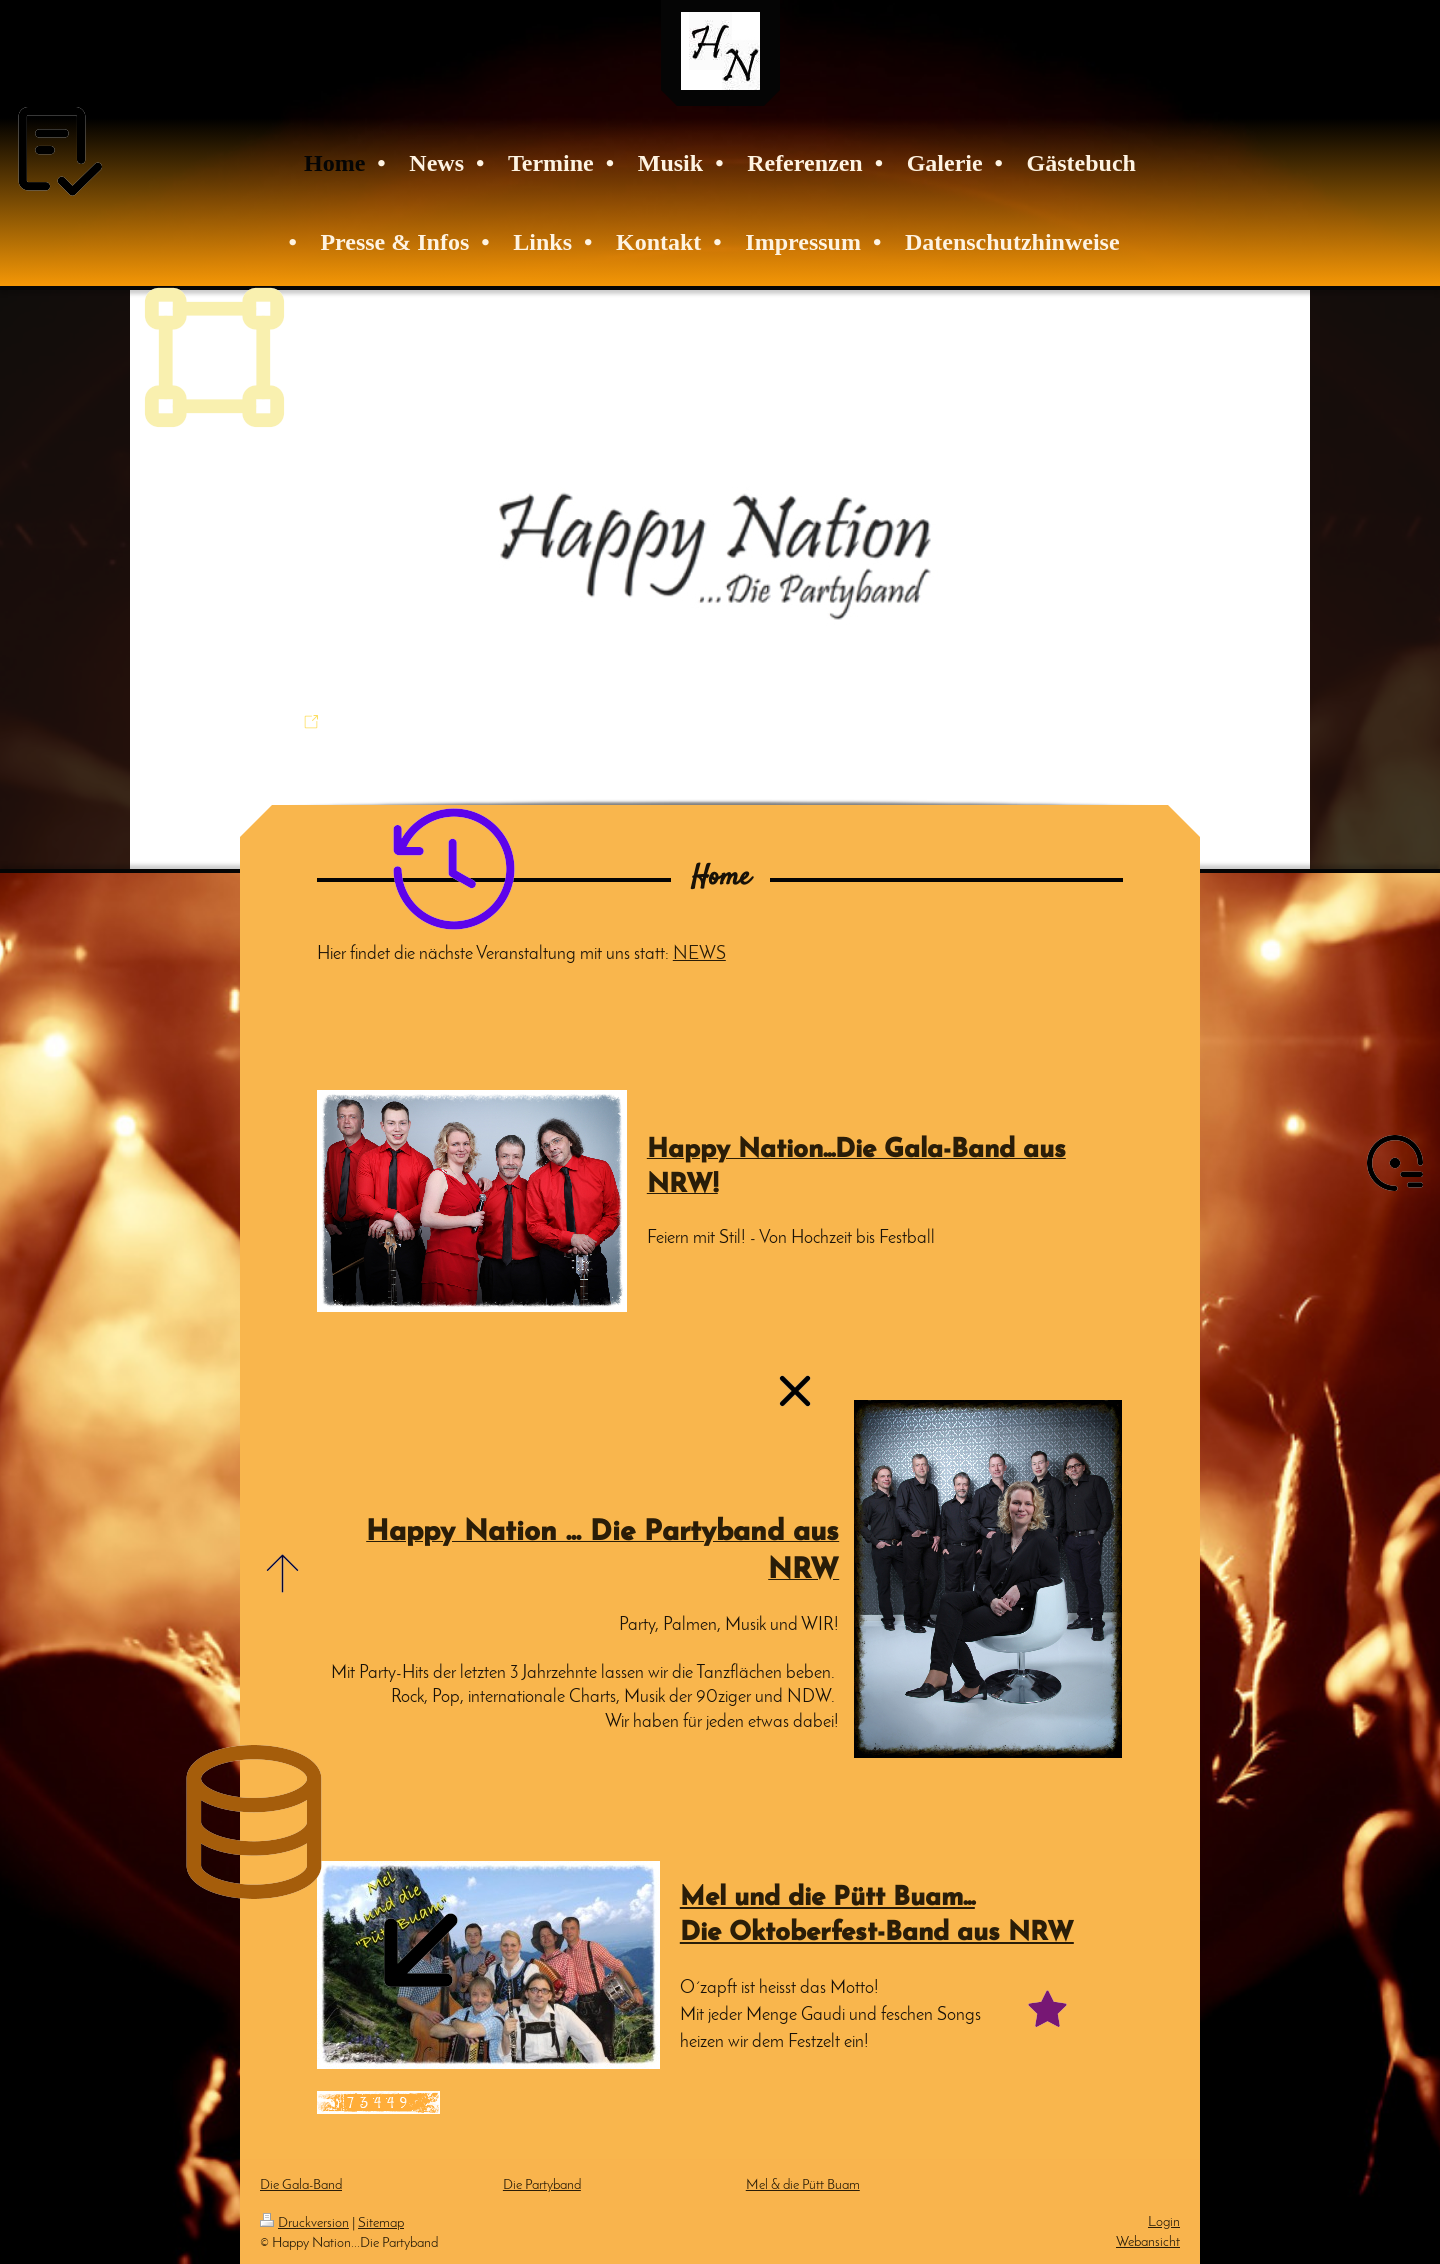 This screenshot has height=2264, width=1440. I want to click on indicates a favorited or starred item, so click(1047, 2010).